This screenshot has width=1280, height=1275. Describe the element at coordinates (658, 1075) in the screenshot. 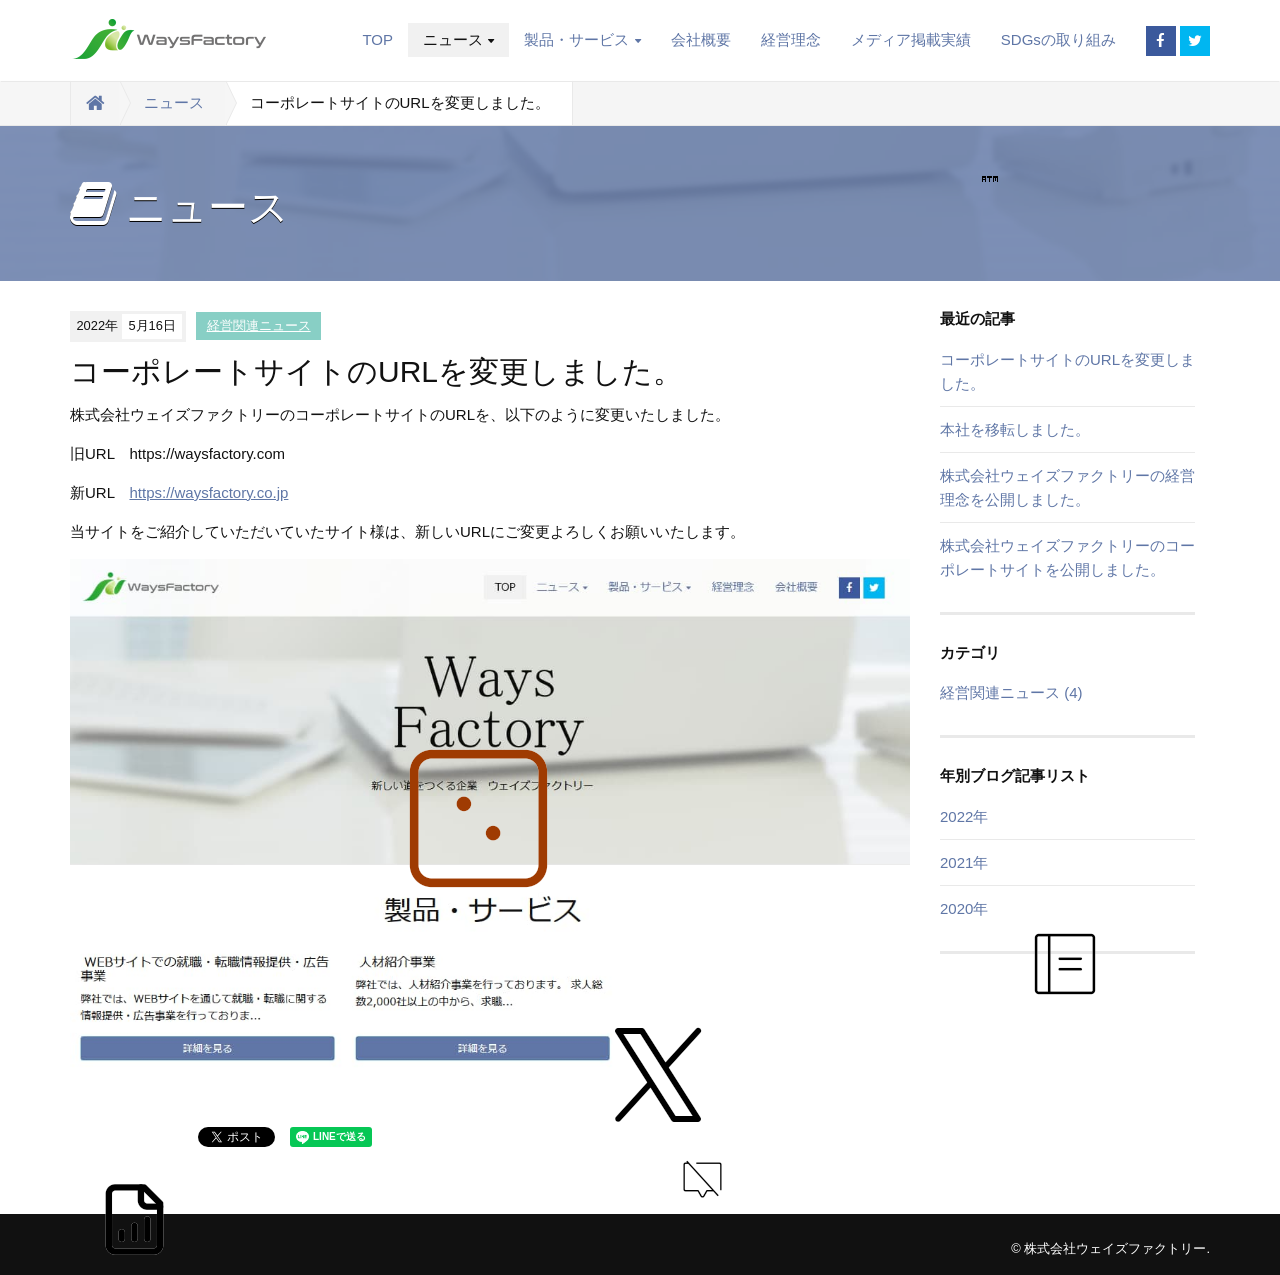

I see `open the X (formerly Twitter) app` at that location.